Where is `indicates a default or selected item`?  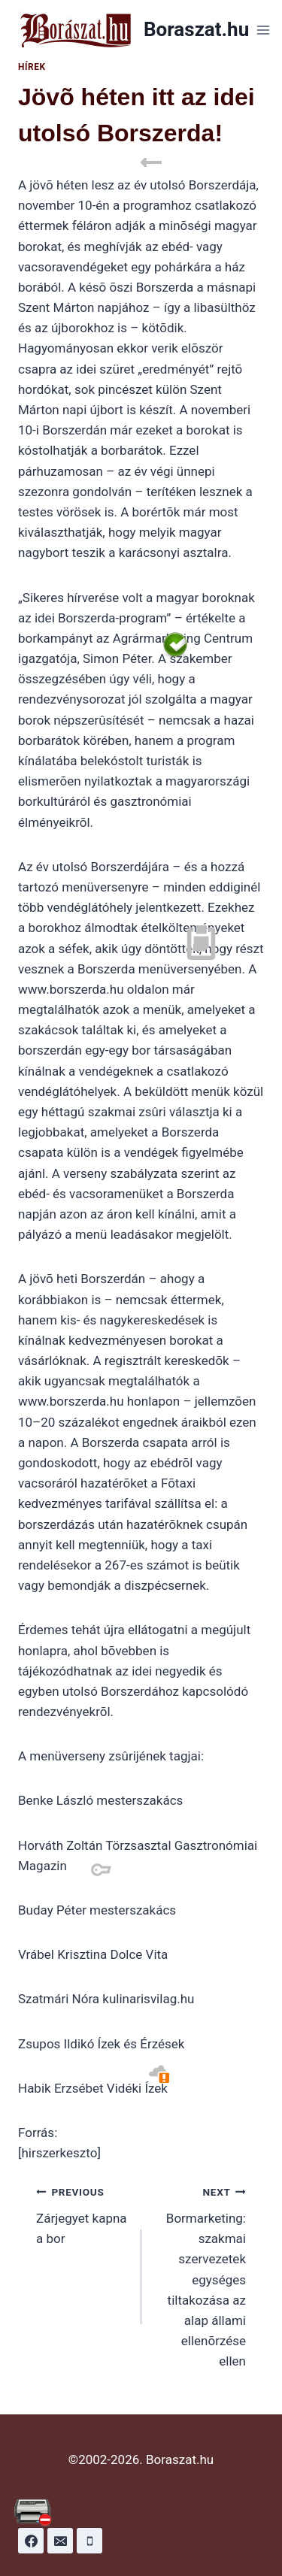 indicates a default or selected item is located at coordinates (175, 644).